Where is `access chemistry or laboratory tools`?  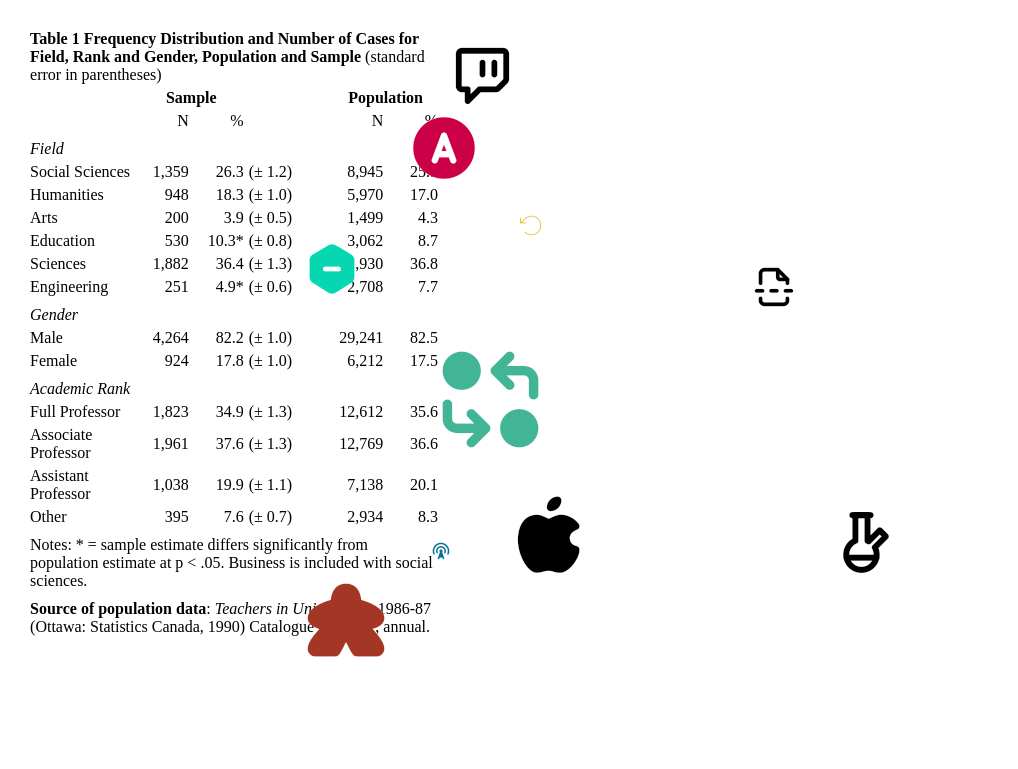 access chemistry or laboratory tools is located at coordinates (864, 542).